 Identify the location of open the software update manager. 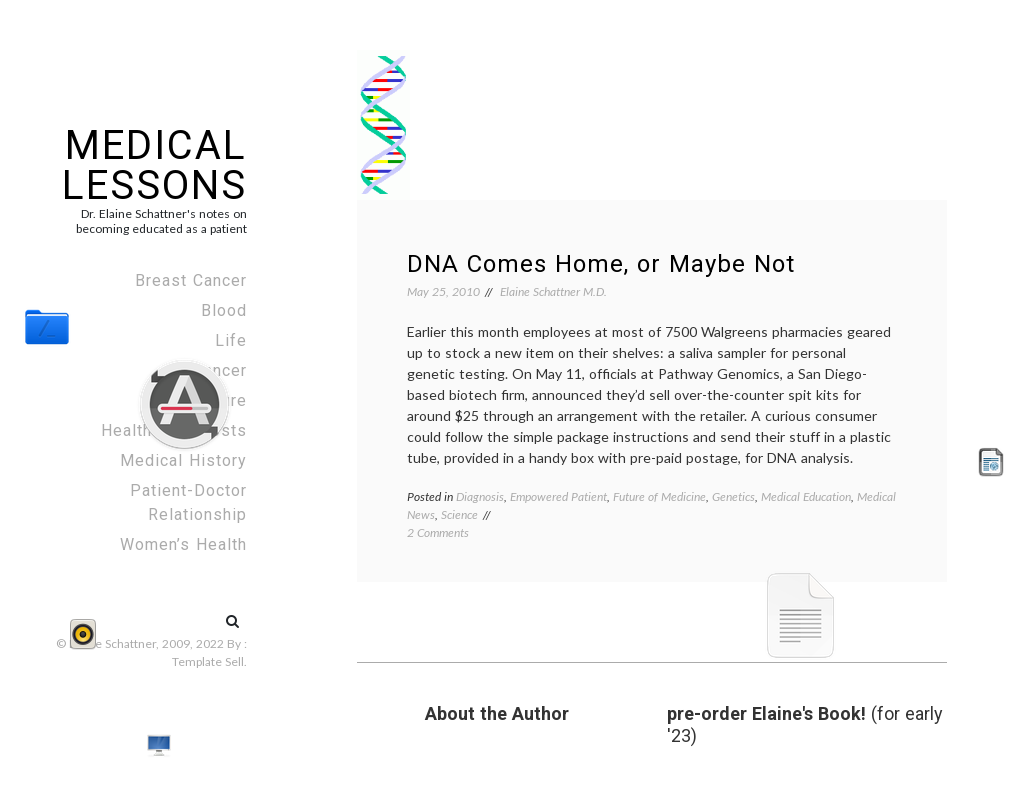
(184, 404).